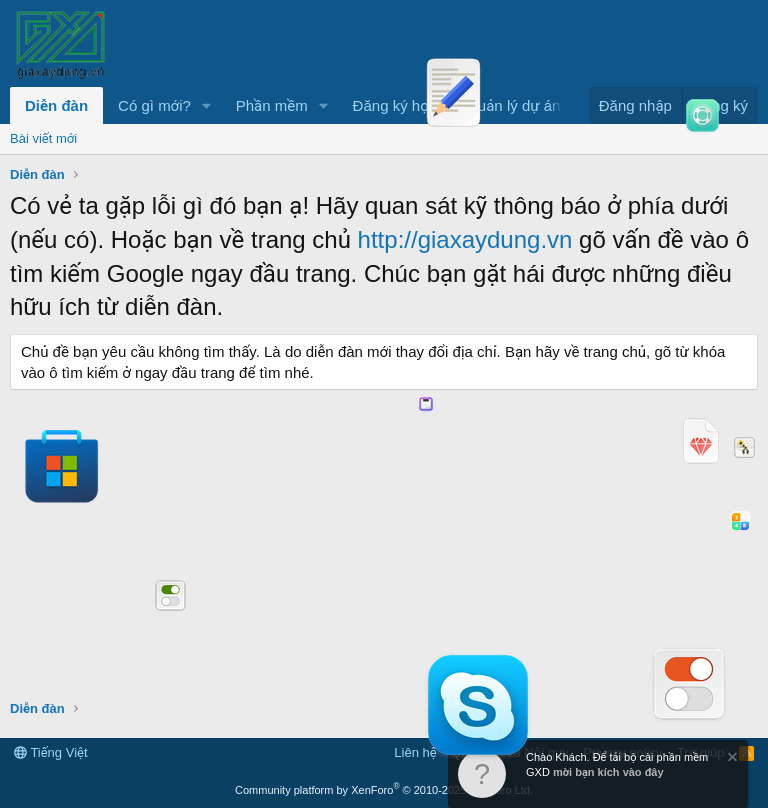 This screenshot has height=808, width=768. Describe the element at coordinates (689, 684) in the screenshot. I see `open system settings or preferences` at that location.